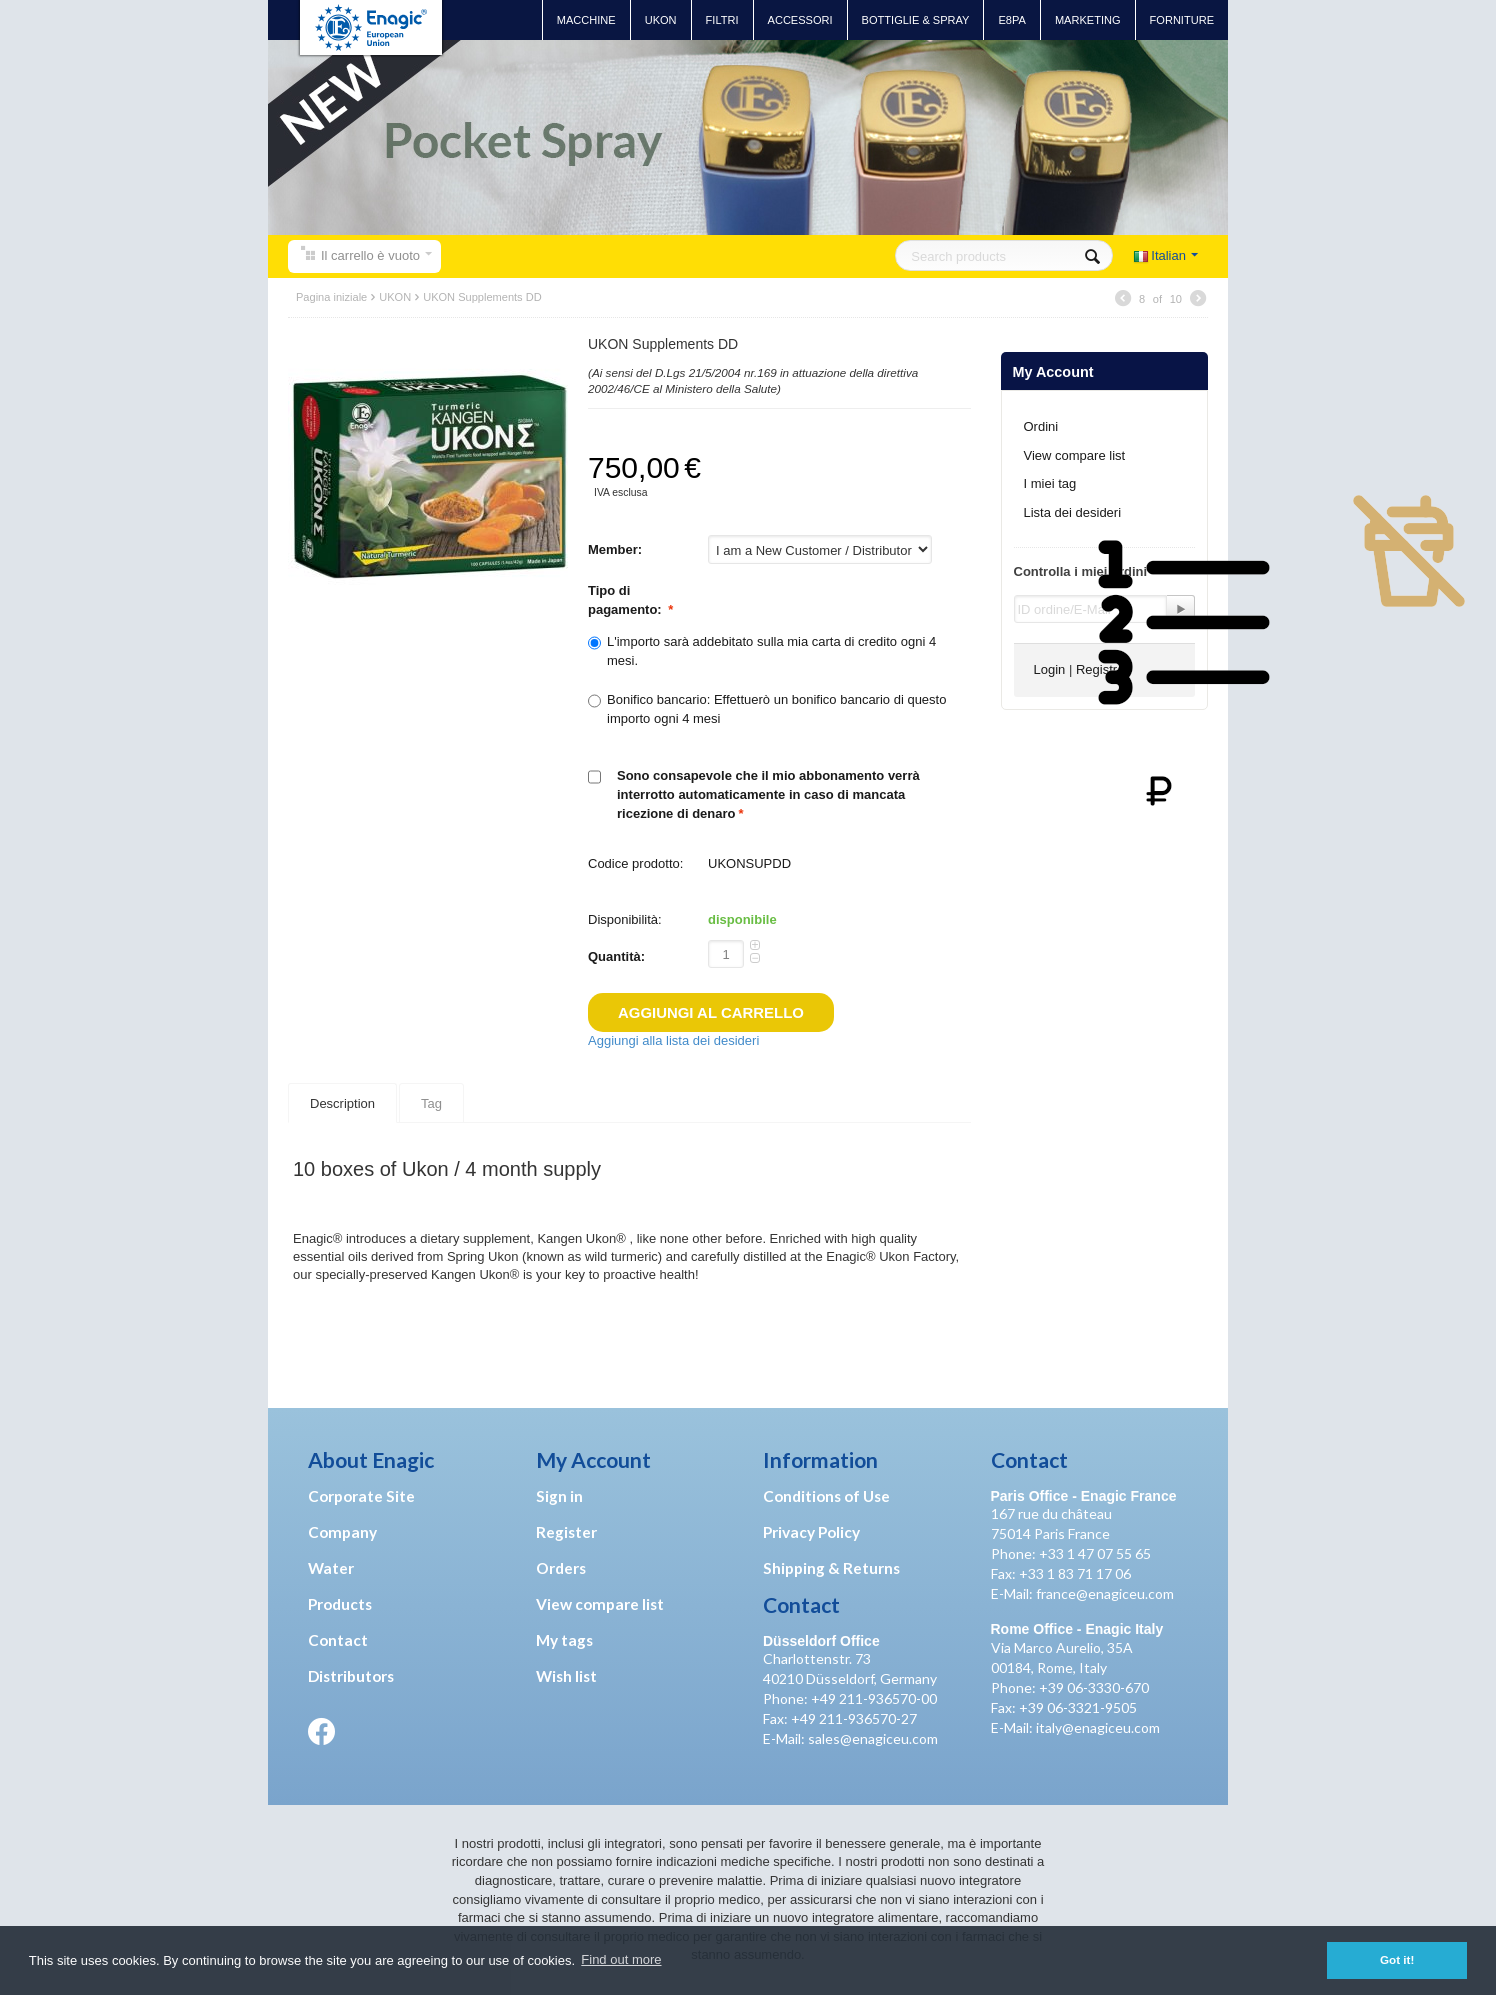 This screenshot has height=1995, width=1496. Describe the element at coordinates (1160, 791) in the screenshot. I see `indicates Russian ruble currency` at that location.